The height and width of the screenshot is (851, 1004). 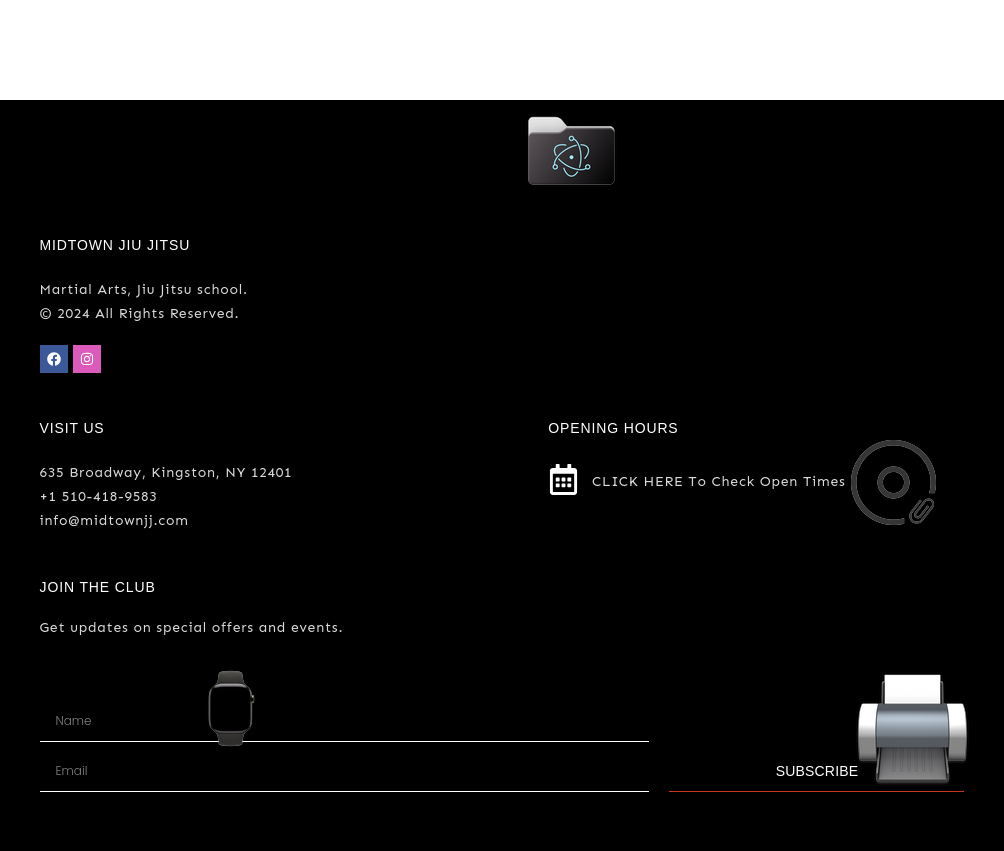 I want to click on apple watch series 10 device icon, so click(x=230, y=708).